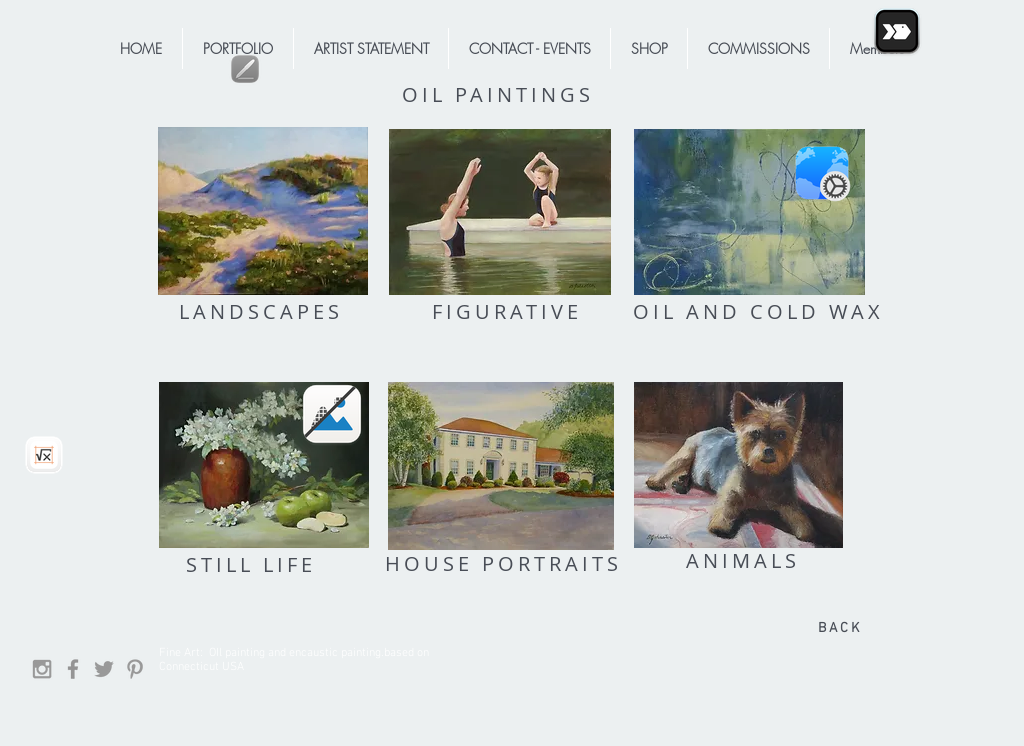 The height and width of the screenshot is (746, 1024). Describe the element at coordinates (822, 173) in the screenshot. I see `configure network and workgroup settings` at that location.